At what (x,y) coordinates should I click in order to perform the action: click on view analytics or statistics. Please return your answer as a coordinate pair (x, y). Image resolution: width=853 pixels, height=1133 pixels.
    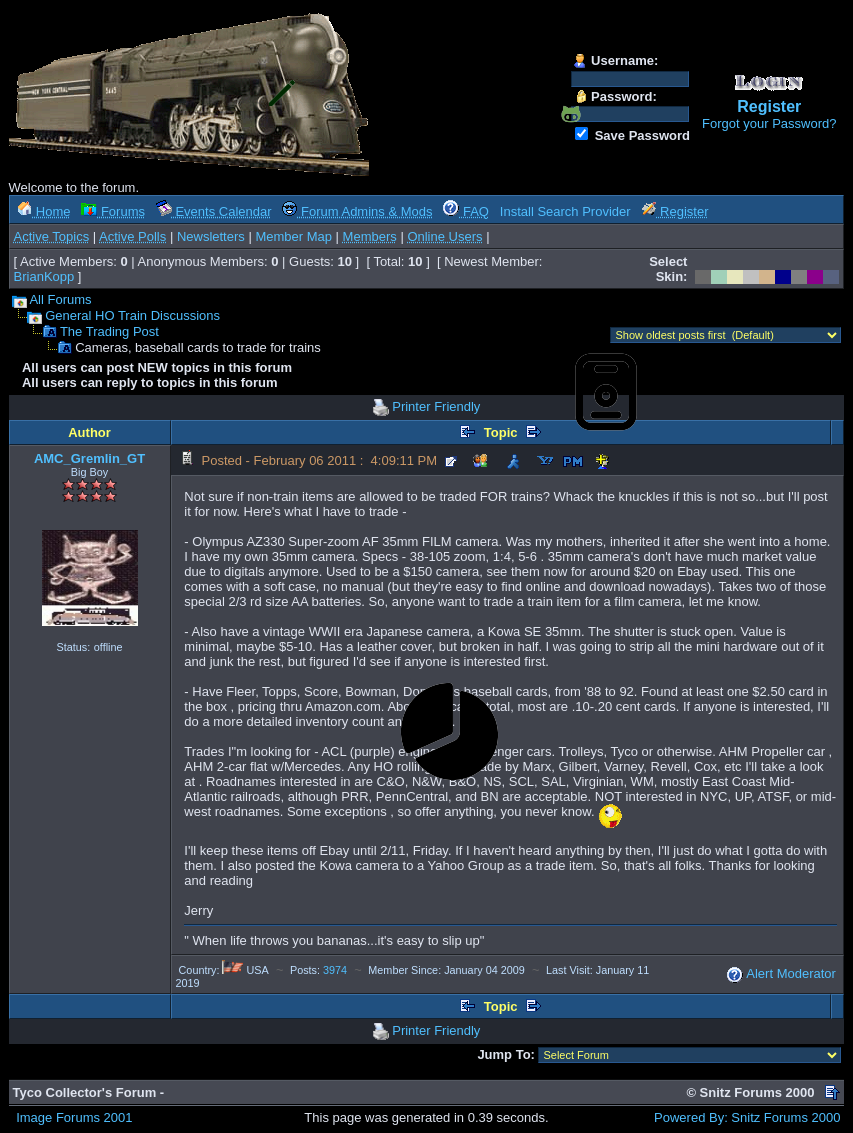
    Looking at the image, I should click on (449, 731).